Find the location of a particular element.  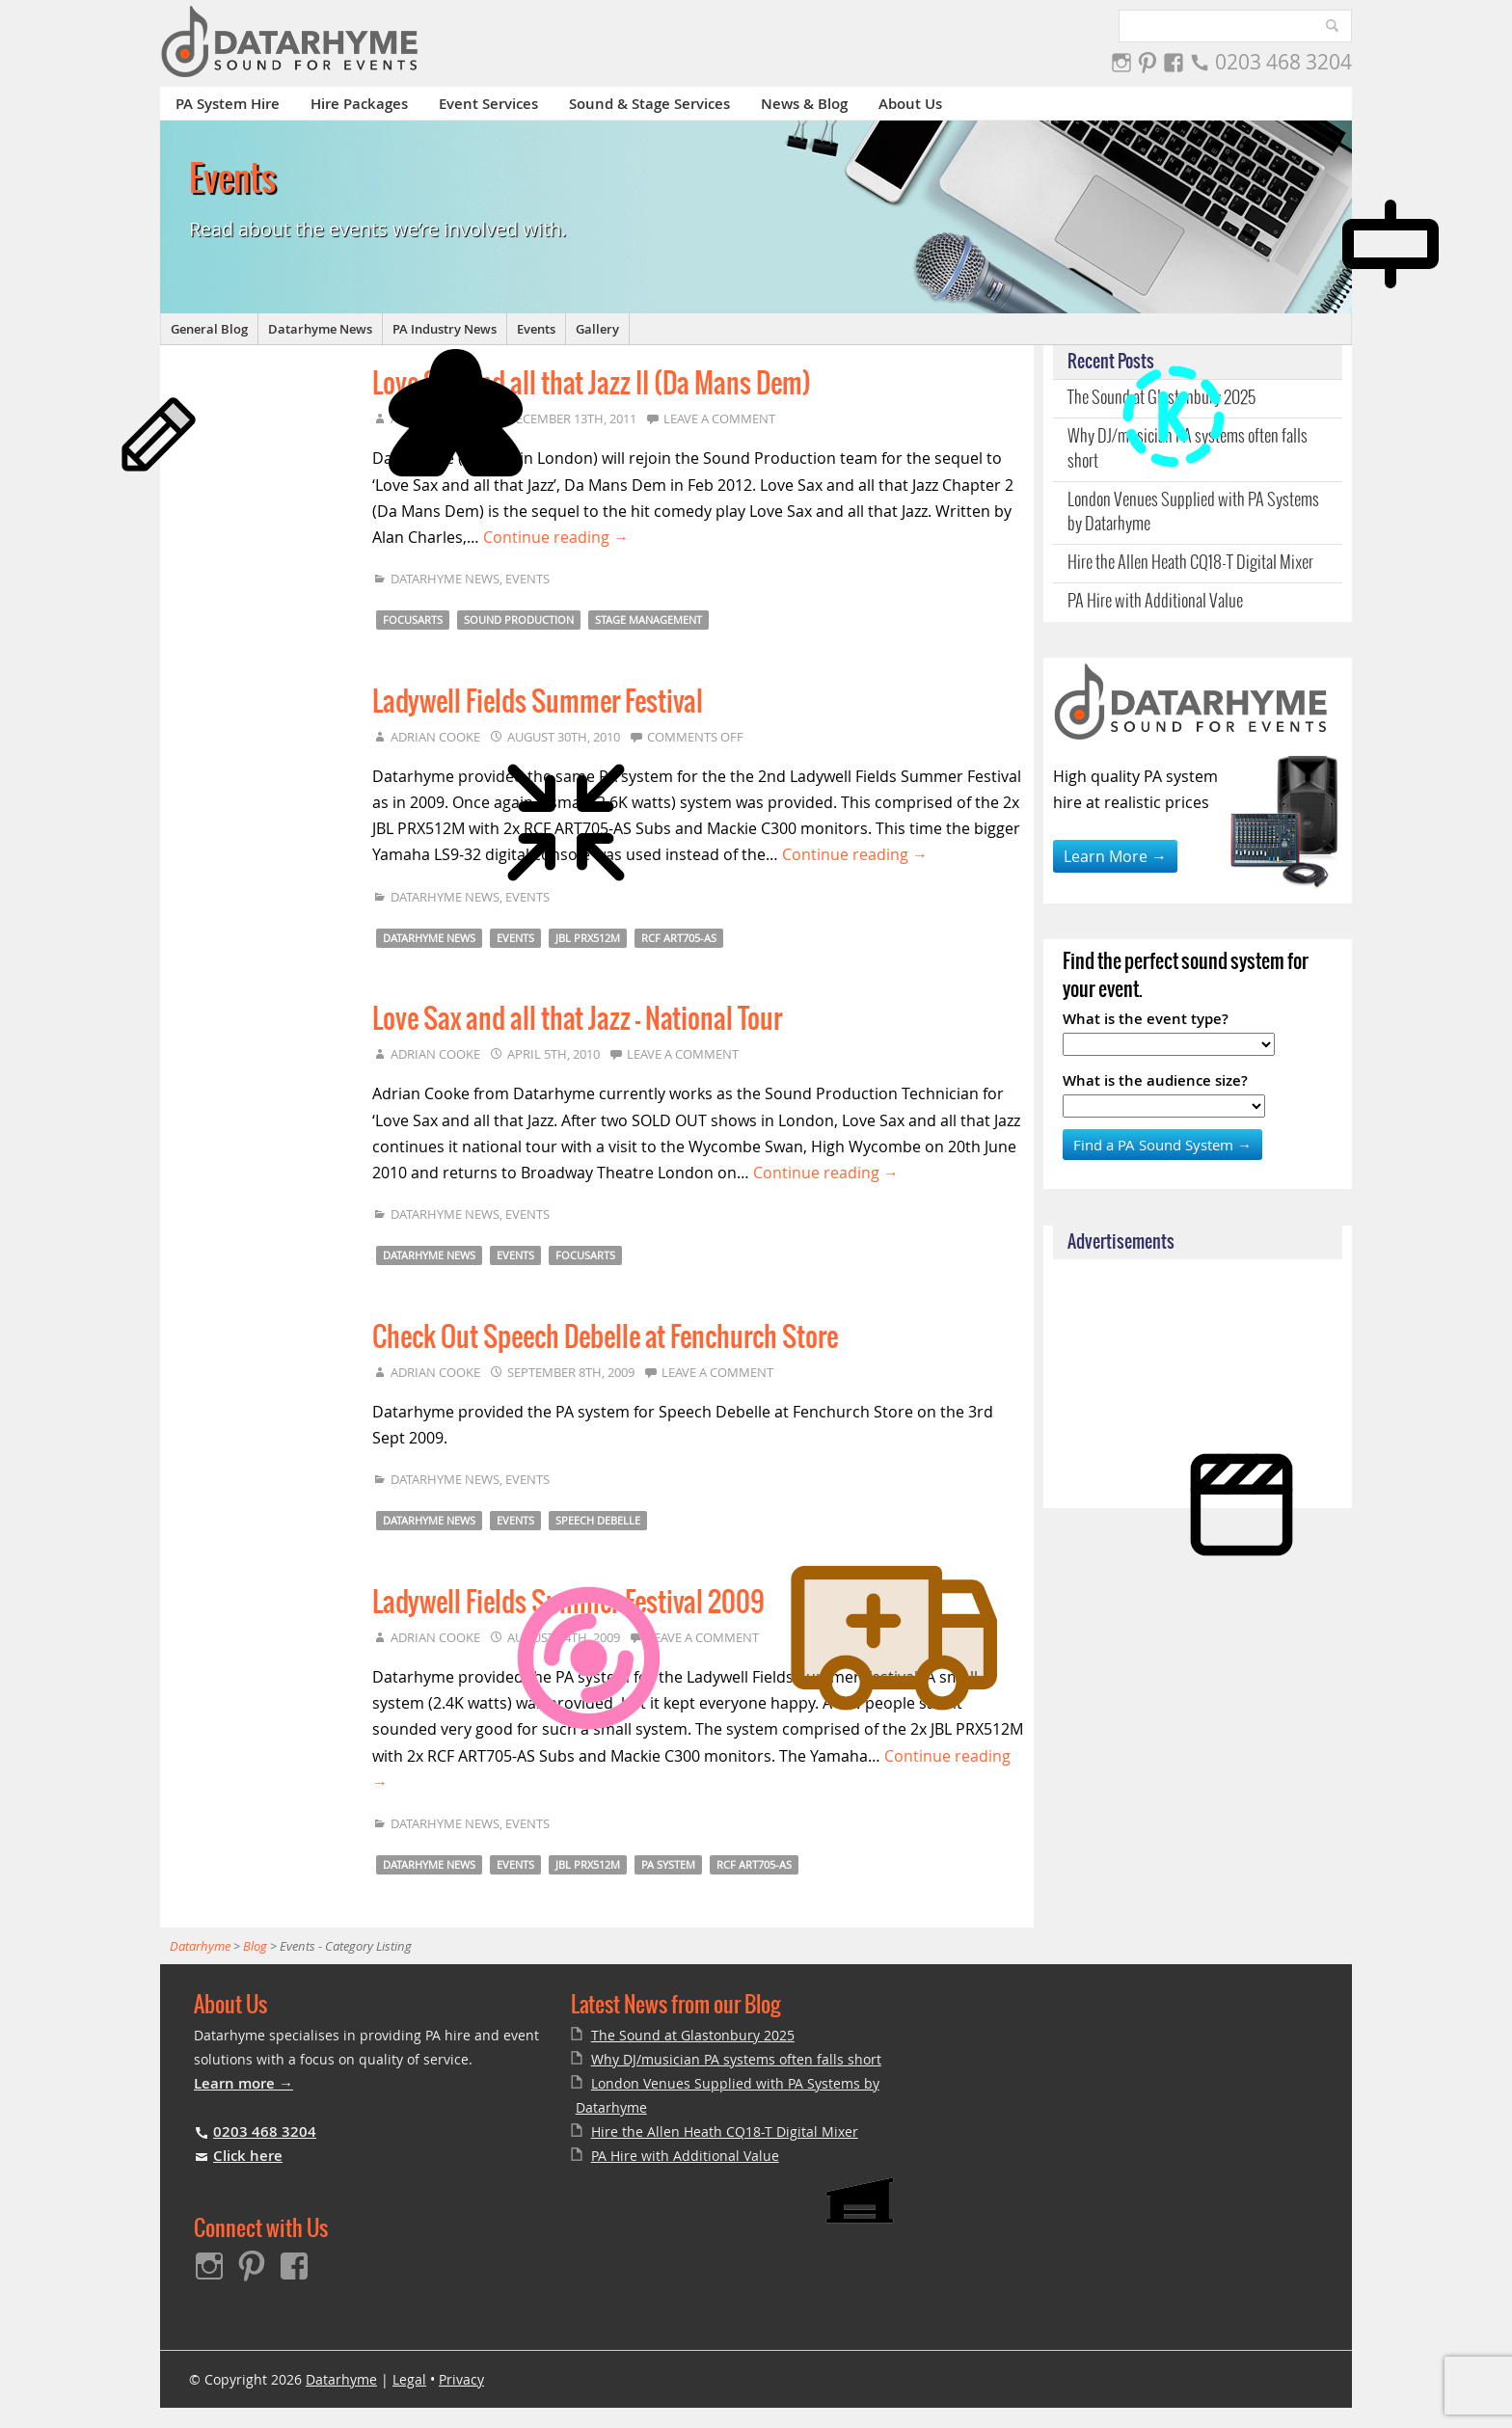

center align element horizontally is located at coordinates (1390, 244).